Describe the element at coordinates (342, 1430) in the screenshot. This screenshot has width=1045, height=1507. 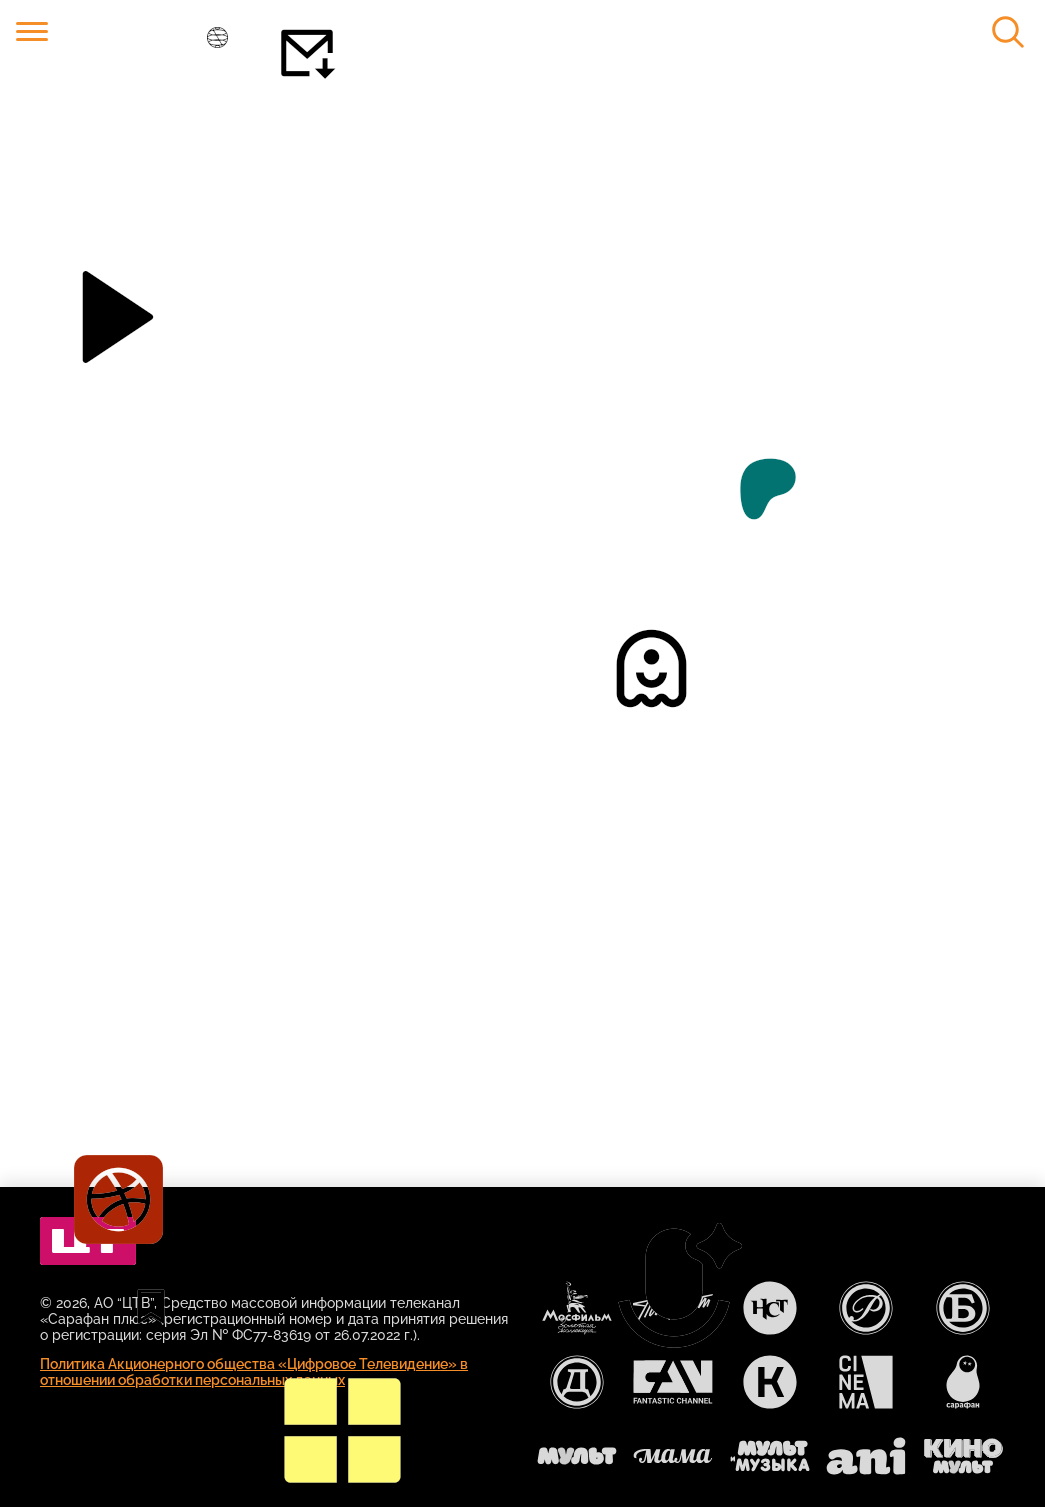
I see `switch to grid view layout` at that location.